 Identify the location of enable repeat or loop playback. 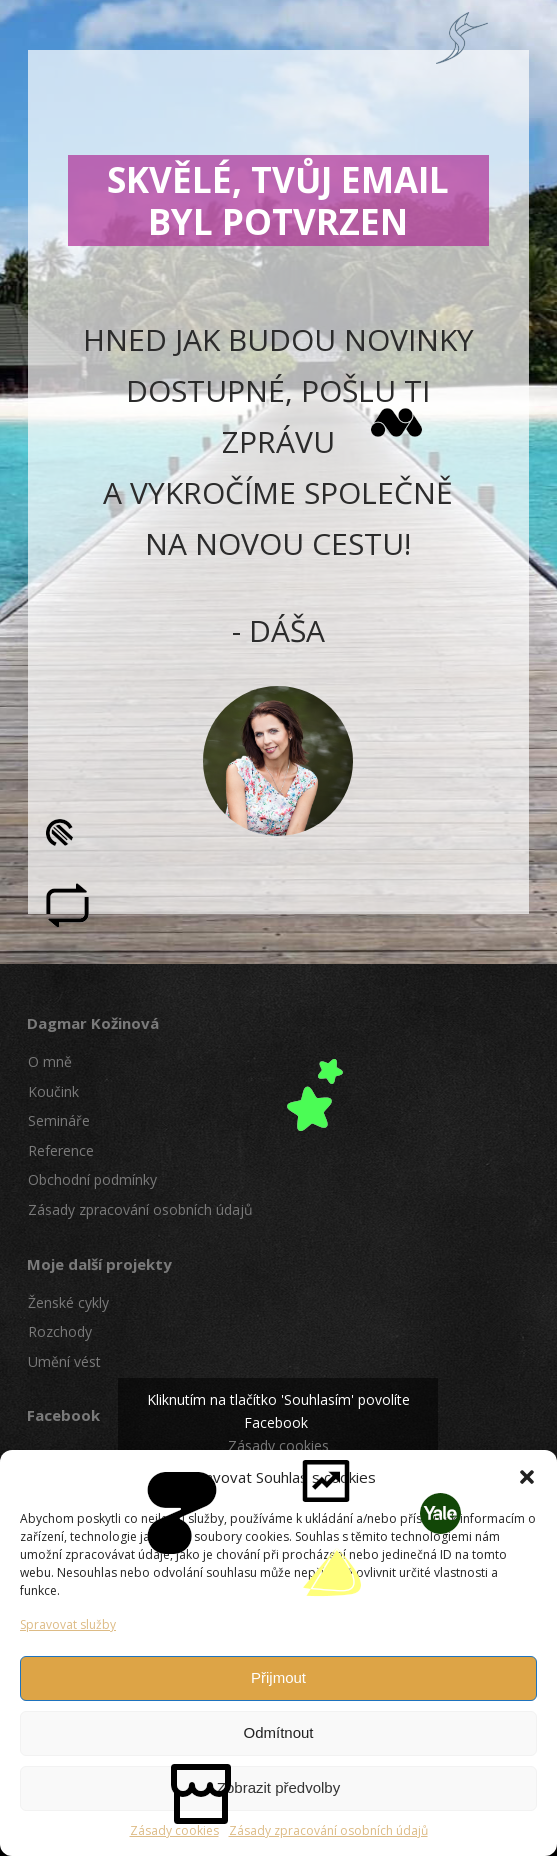
(67, 905).